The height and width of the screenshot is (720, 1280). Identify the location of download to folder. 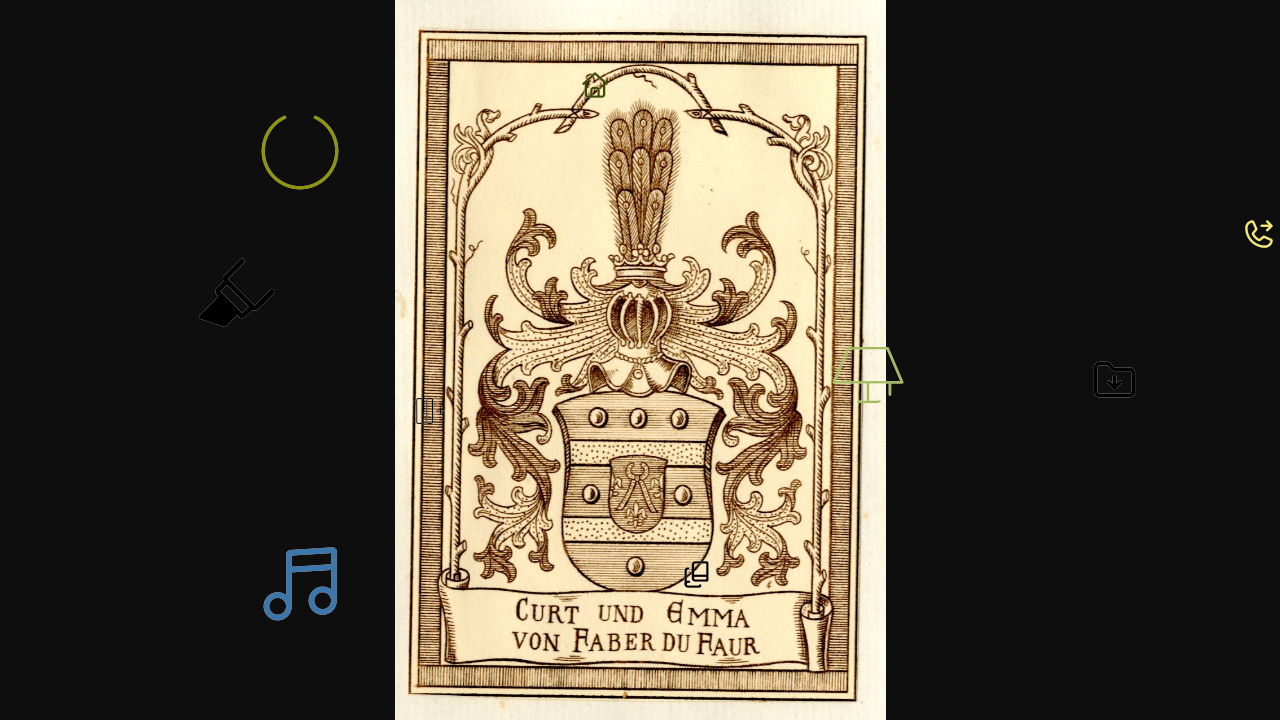
(1114, 380).